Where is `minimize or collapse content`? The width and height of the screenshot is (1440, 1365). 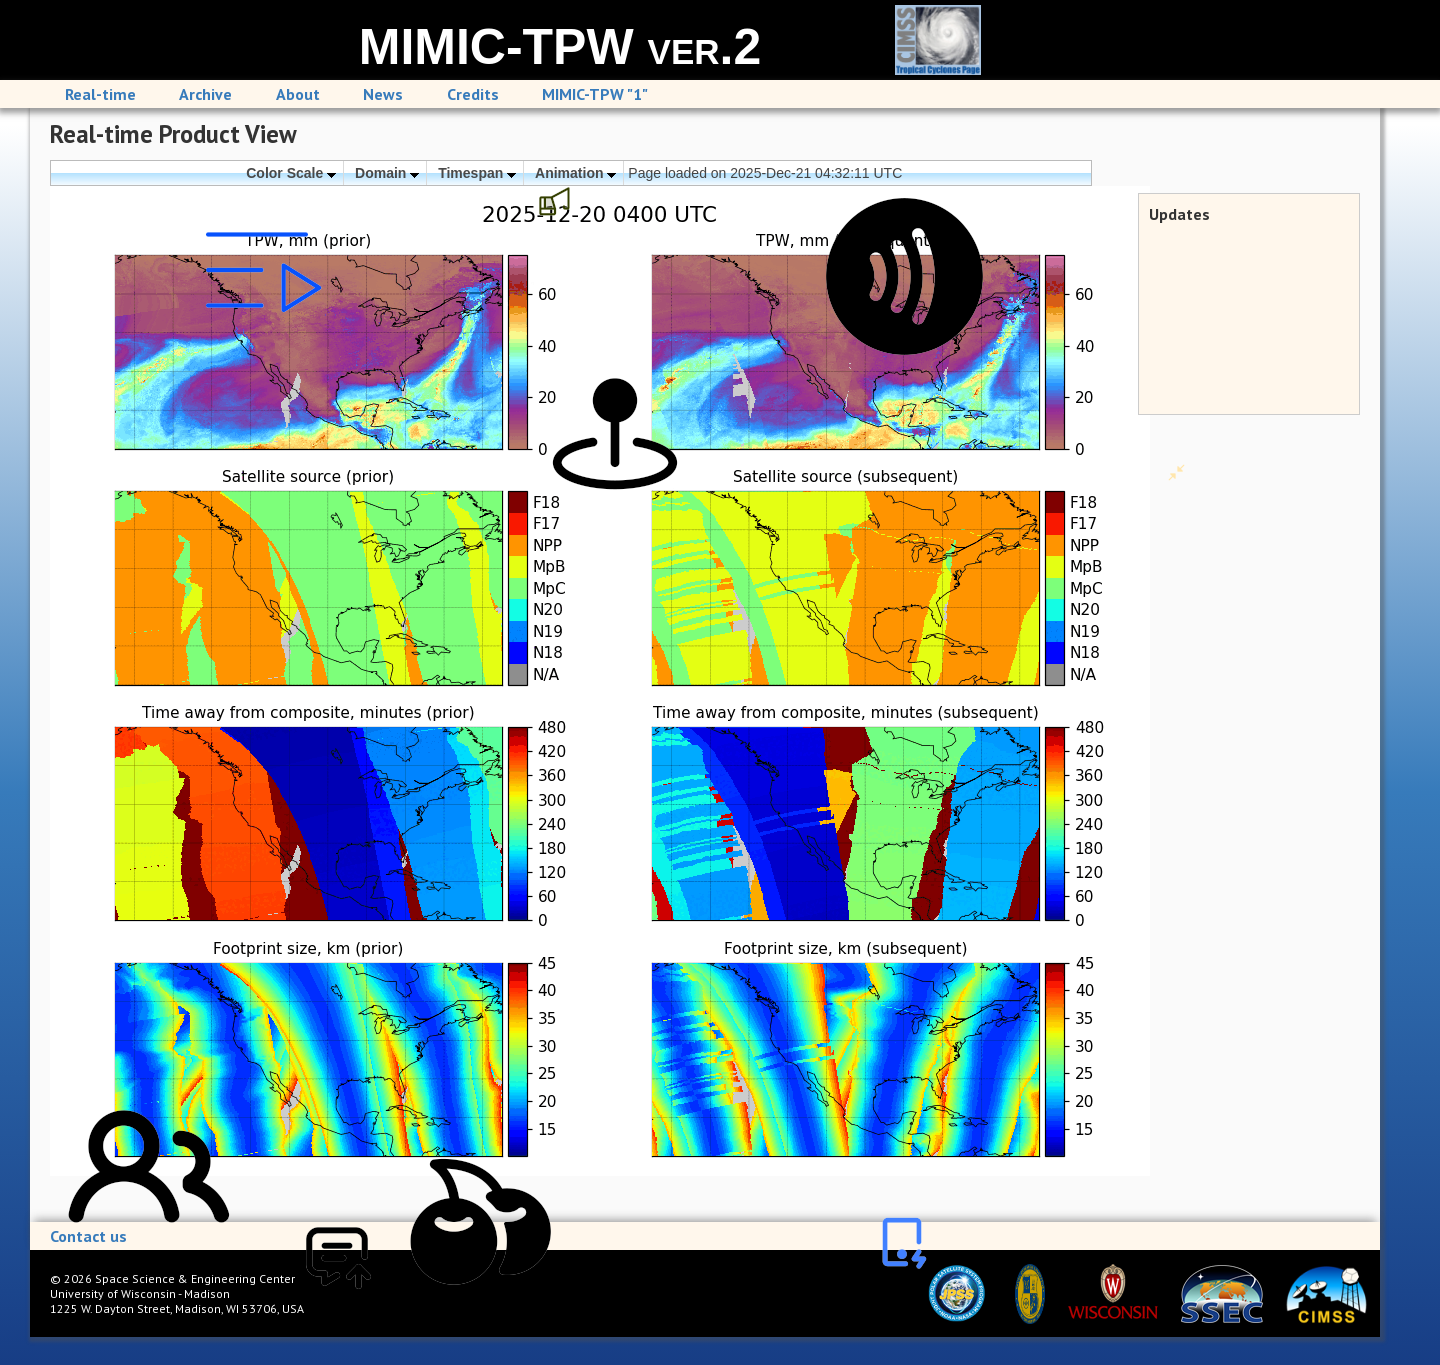
minimize or collapse content is located at coordinates (1176, 472).